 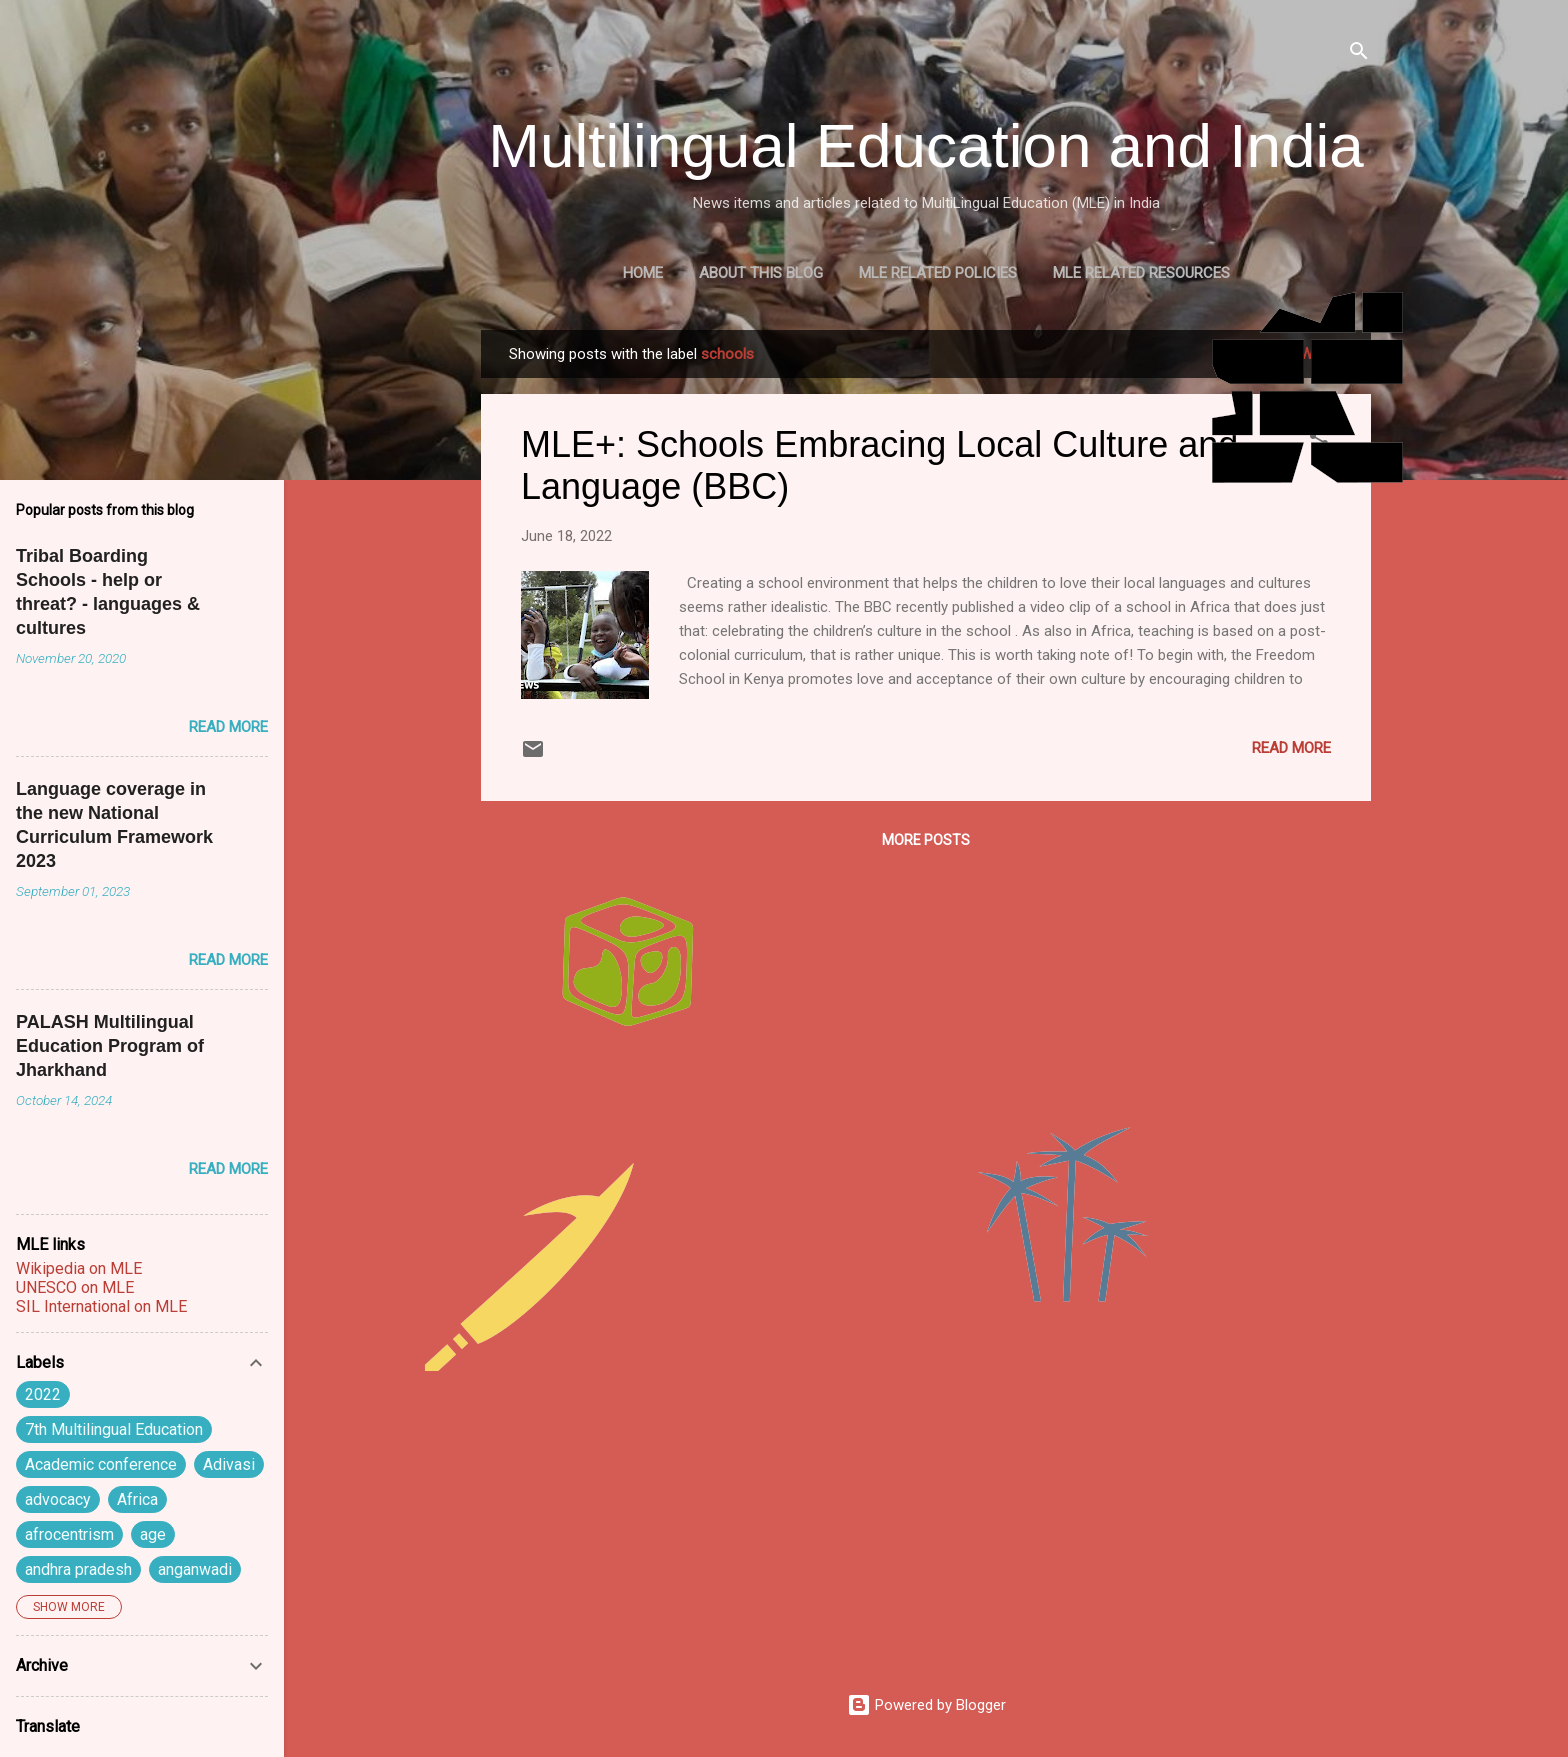 I want to click on indicates a frozen or cooling effect in gameplay, so click(x=628, y=961).